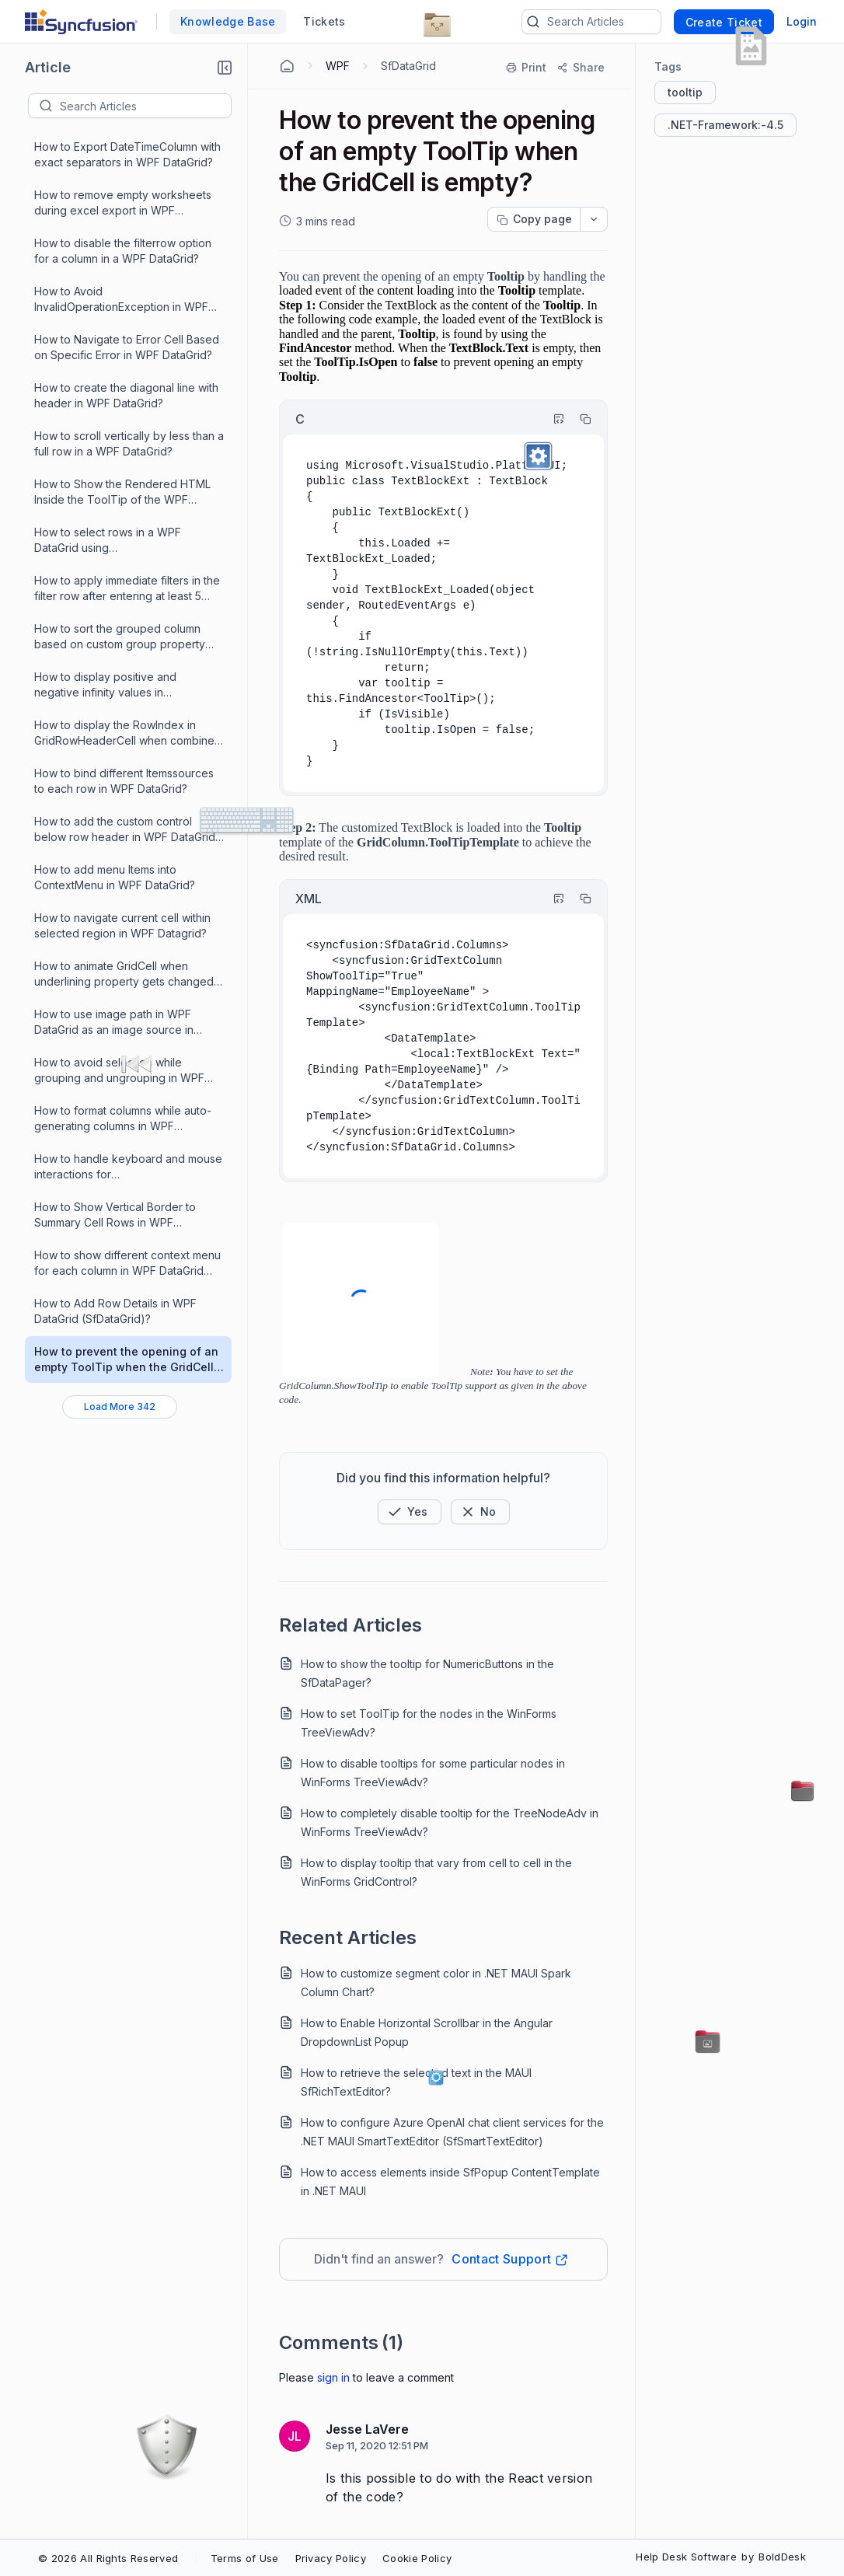  What do you see at coordinates (707, 2041) in the screenshot?
I see `open your pictures folder` at bounding box center [707, 2041].